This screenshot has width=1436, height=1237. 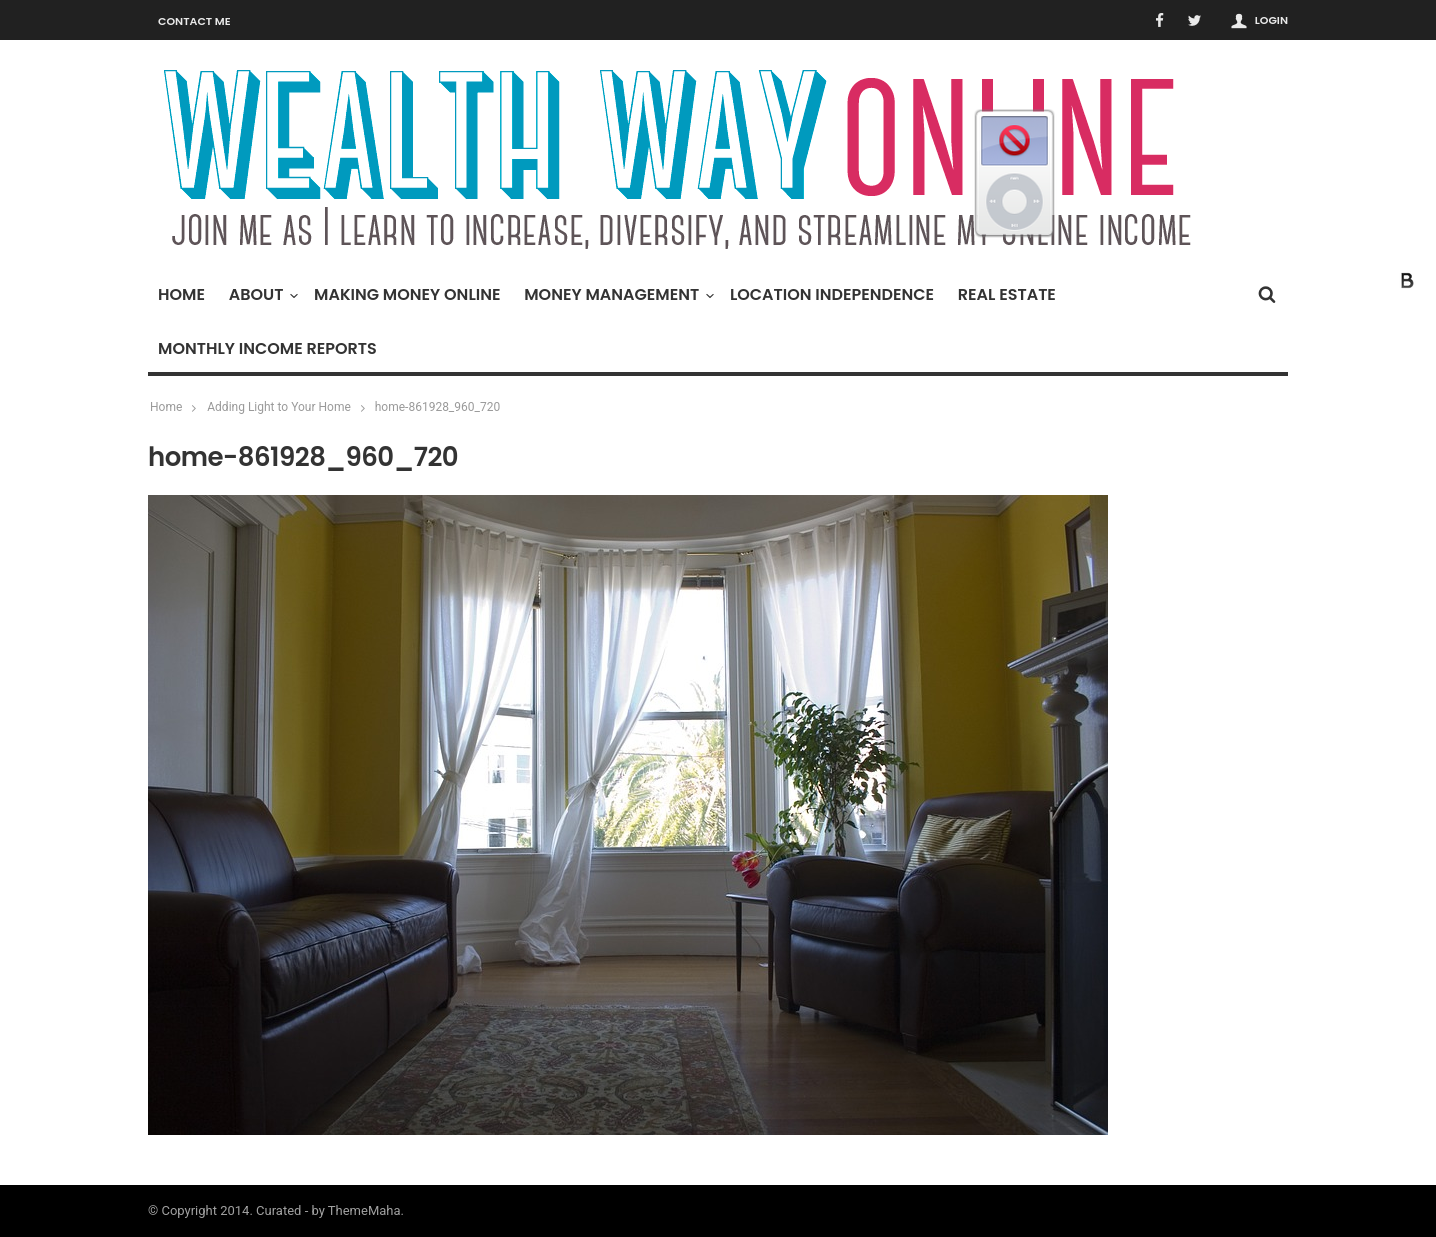 What do you see at coordinates (1014, 173) in the screenshot?
I see `iPod device is unavailable or cannot be connected` at bounding box center [1014, 173].